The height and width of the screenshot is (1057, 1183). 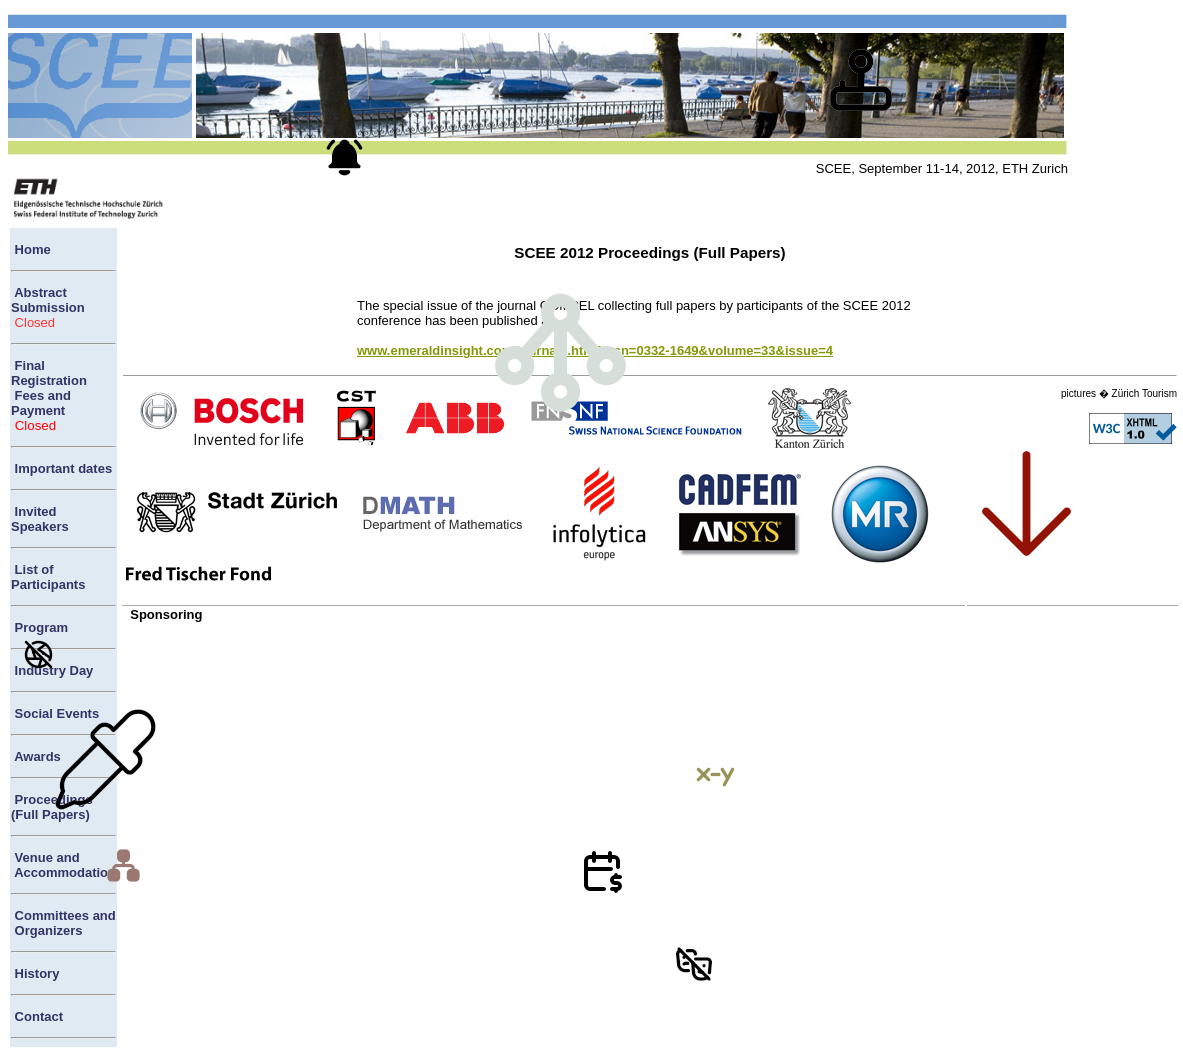 What do you see at coordinates (105, 759) in the screenshot?
I see `pick a color from the screen` at bounding box center [105, 759].